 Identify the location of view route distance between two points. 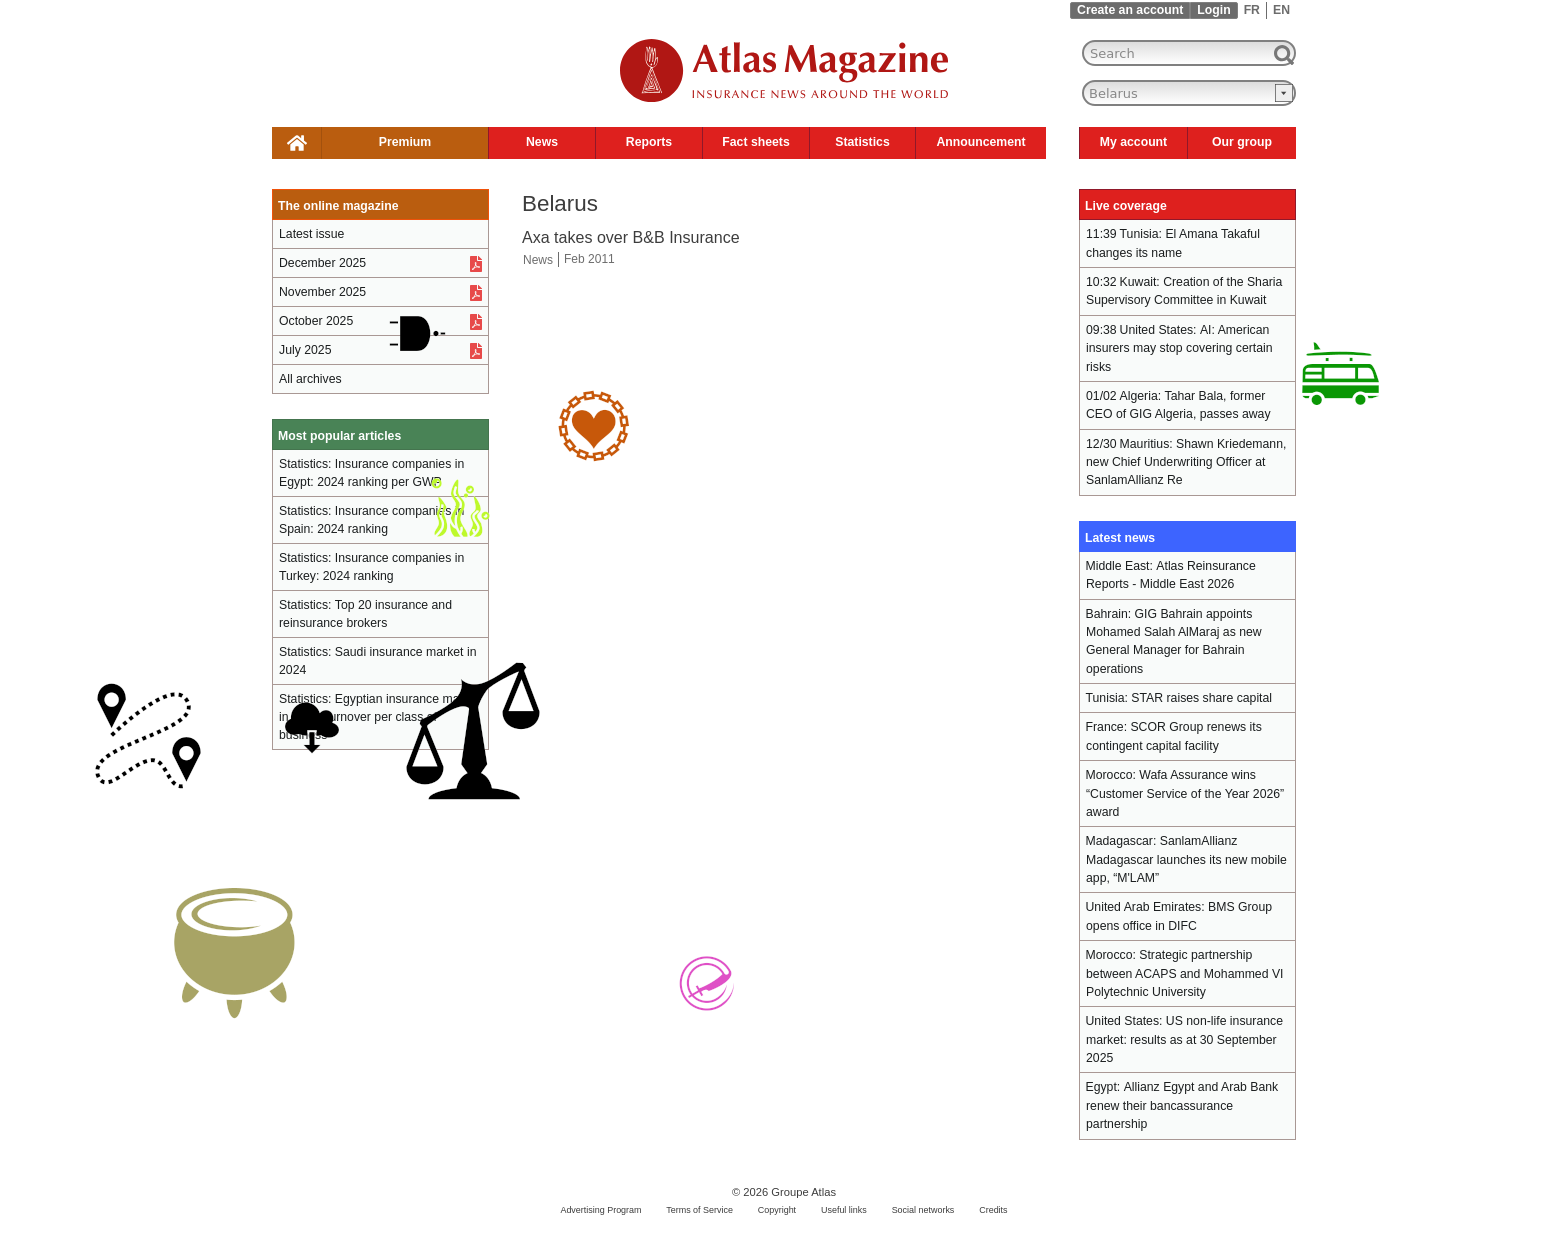
(148, 736).